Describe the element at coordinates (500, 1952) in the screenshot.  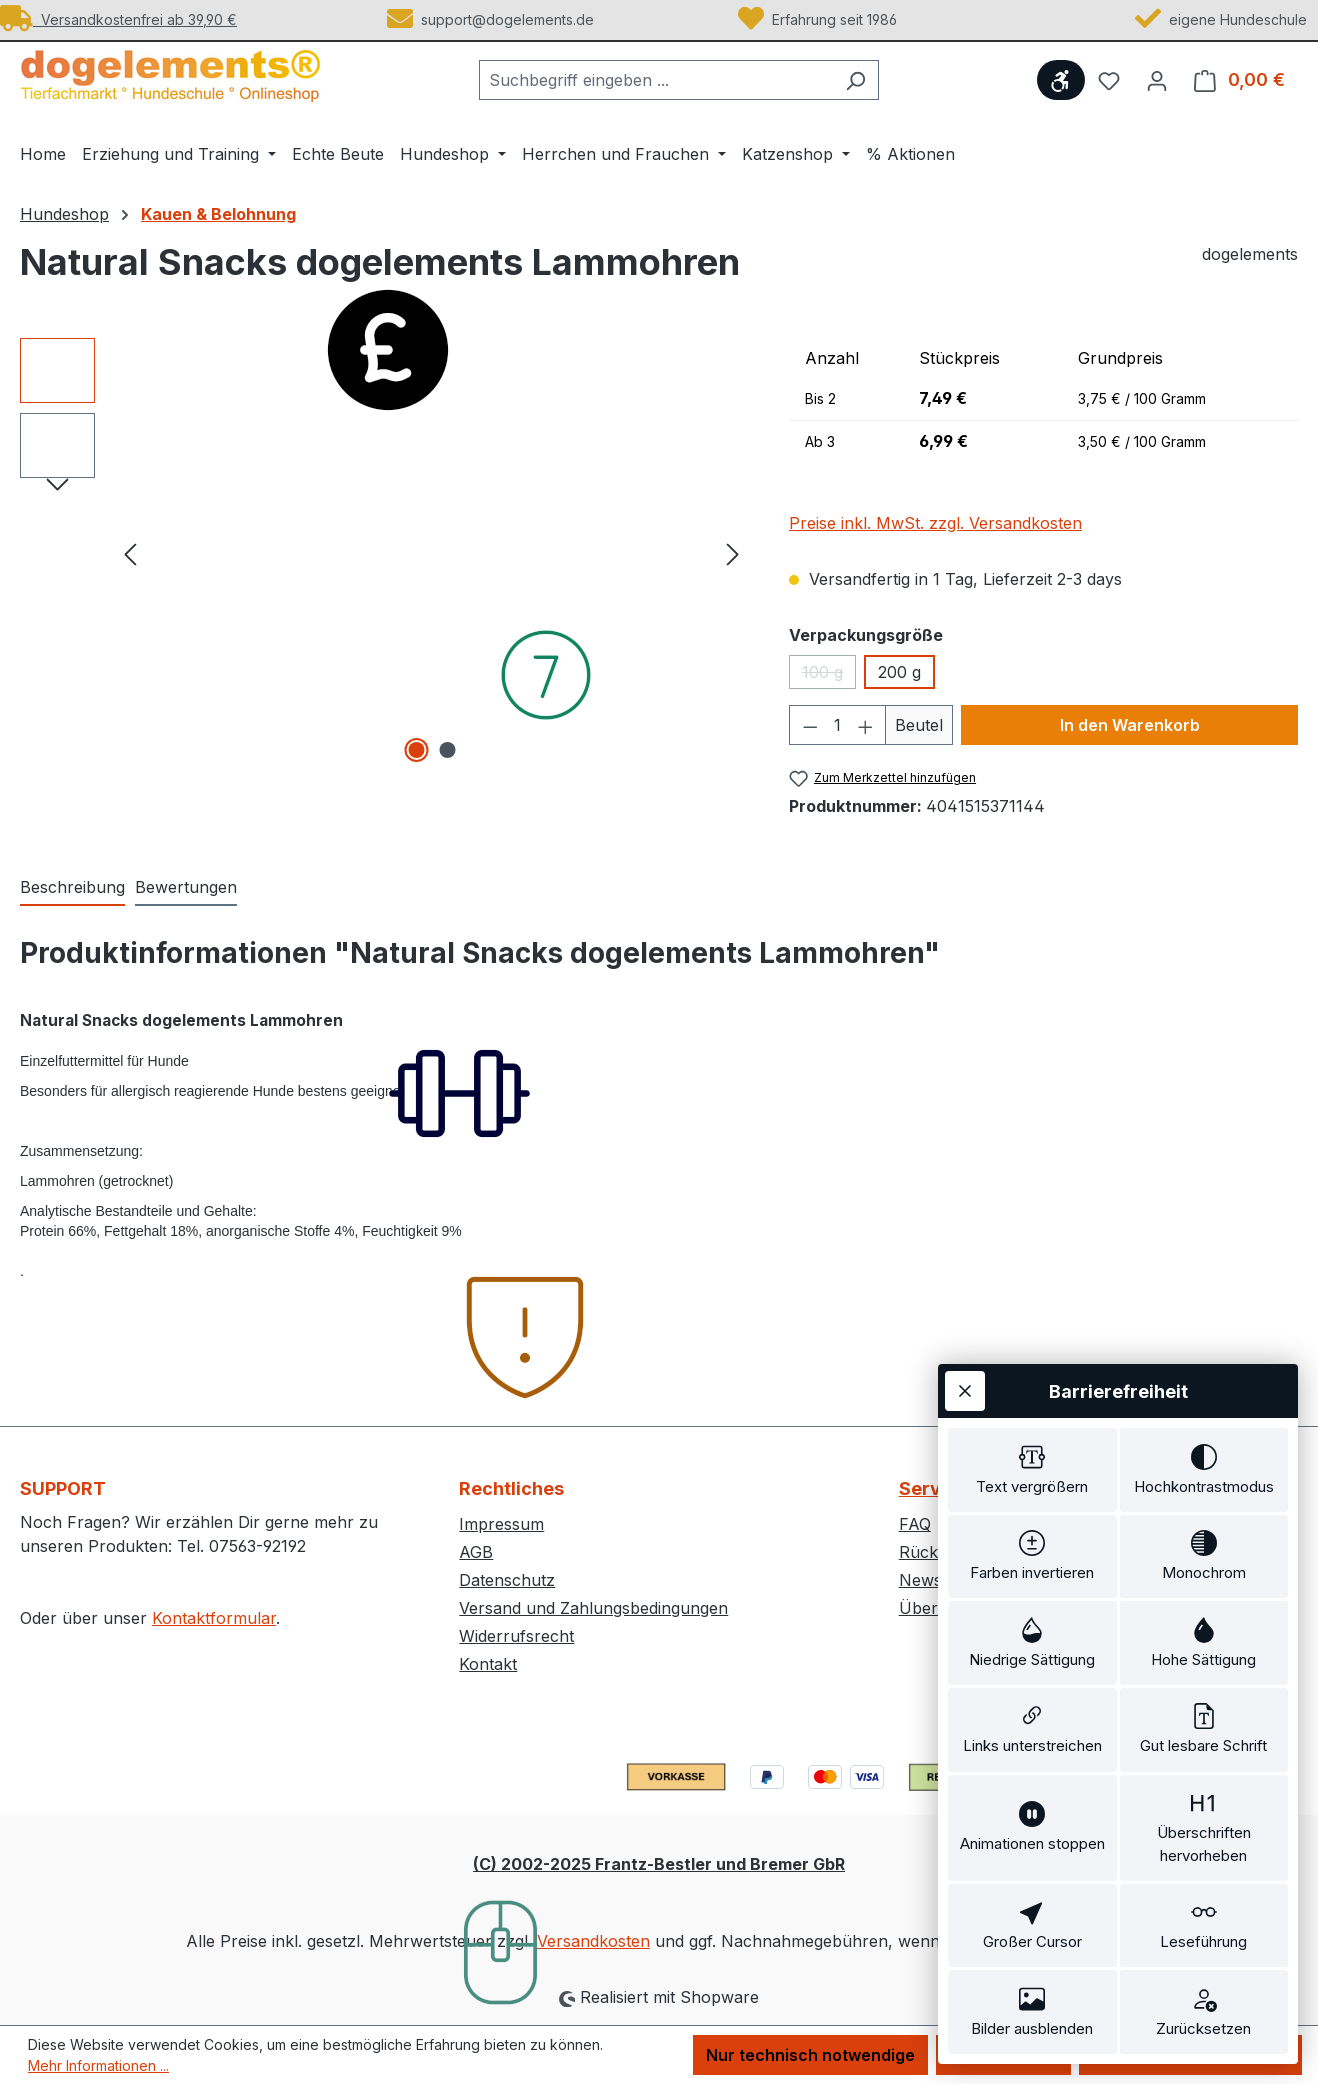
I see `indicates middle mouse button click action` at that location.